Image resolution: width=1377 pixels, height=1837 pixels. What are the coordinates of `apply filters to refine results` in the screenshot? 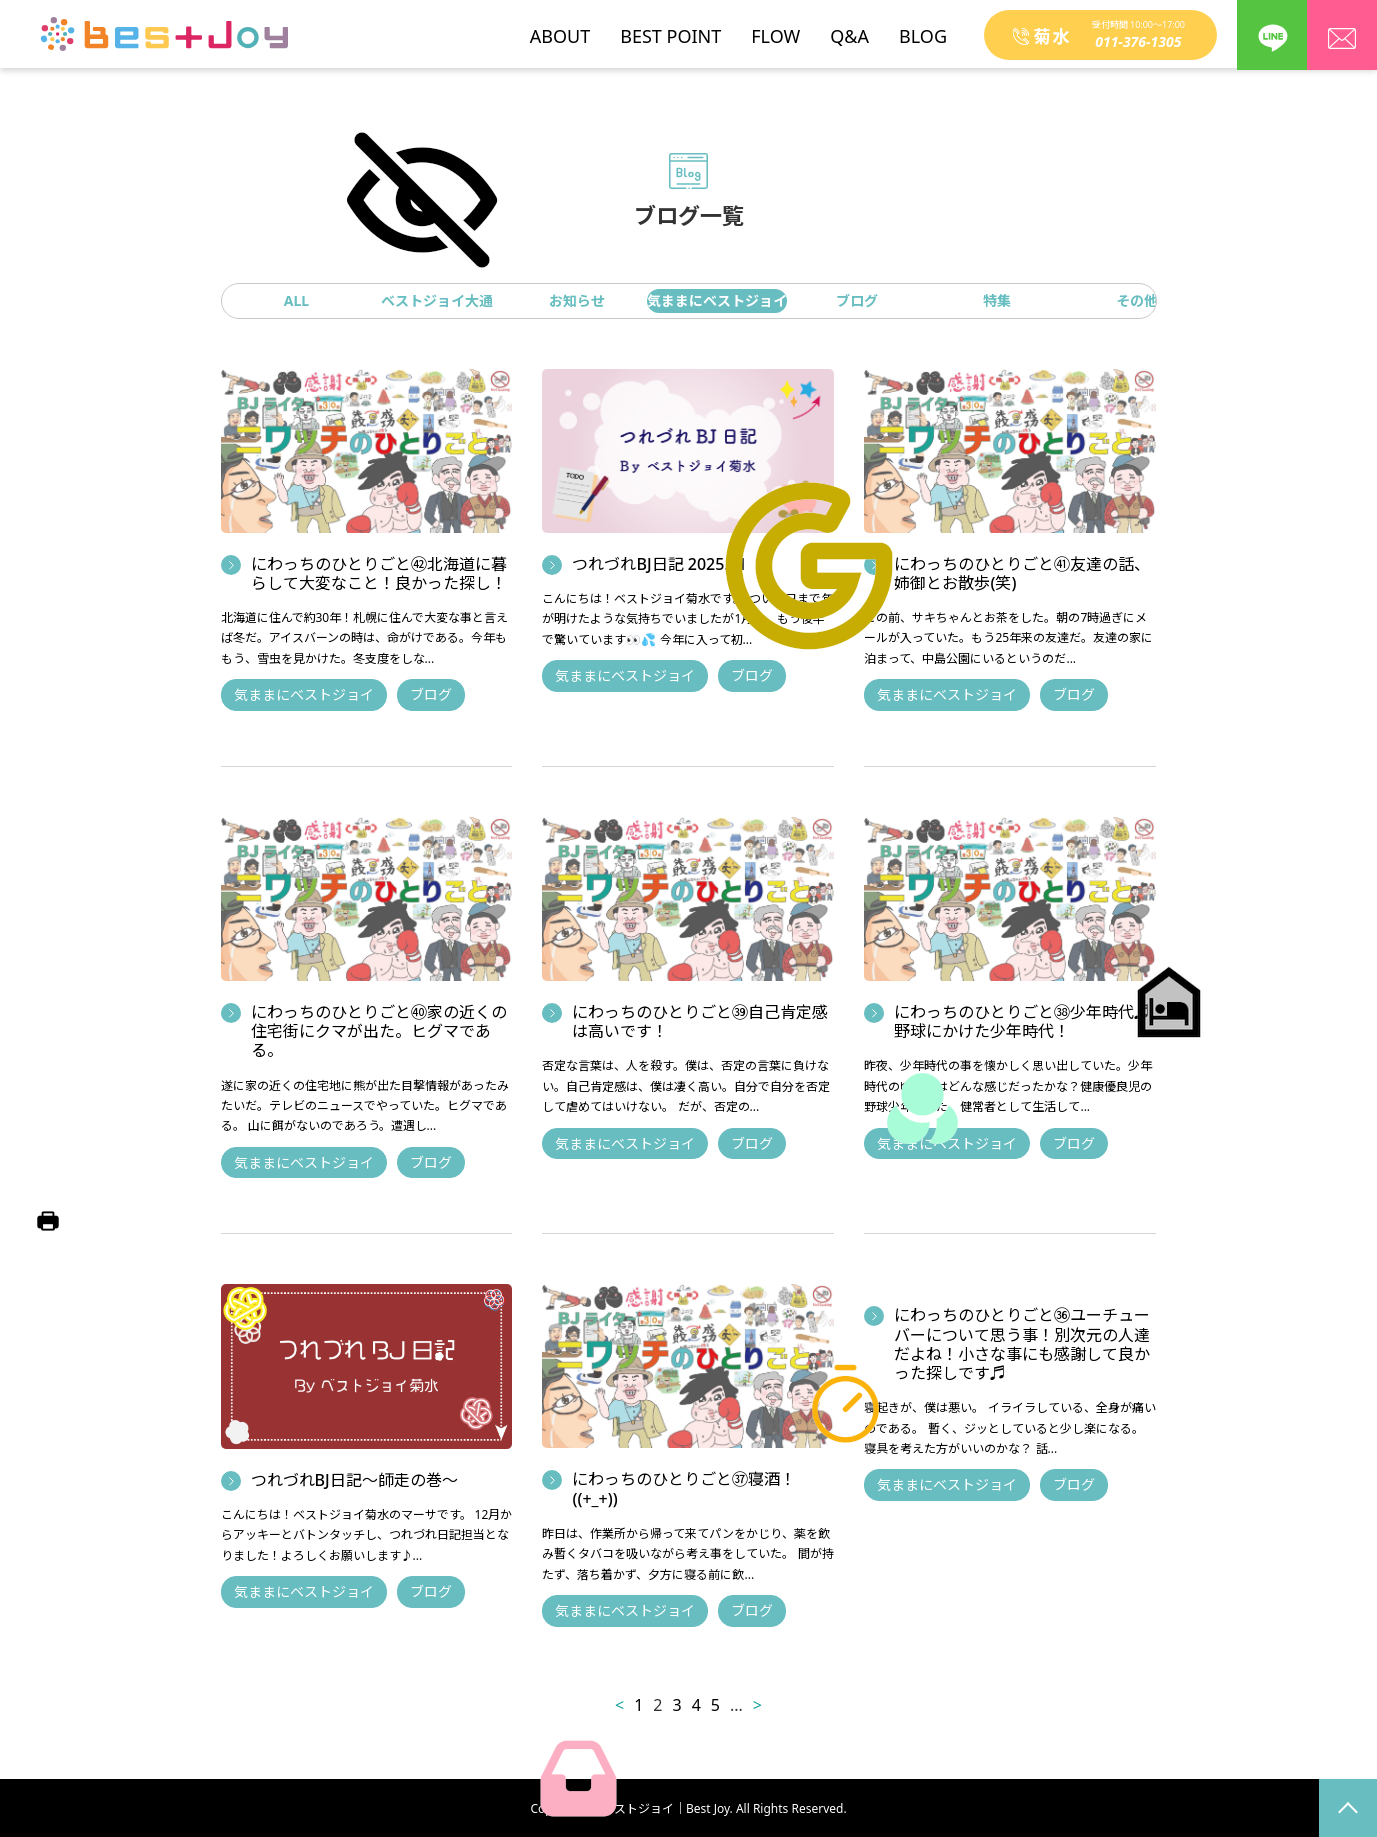 It's located at (922, 1108).